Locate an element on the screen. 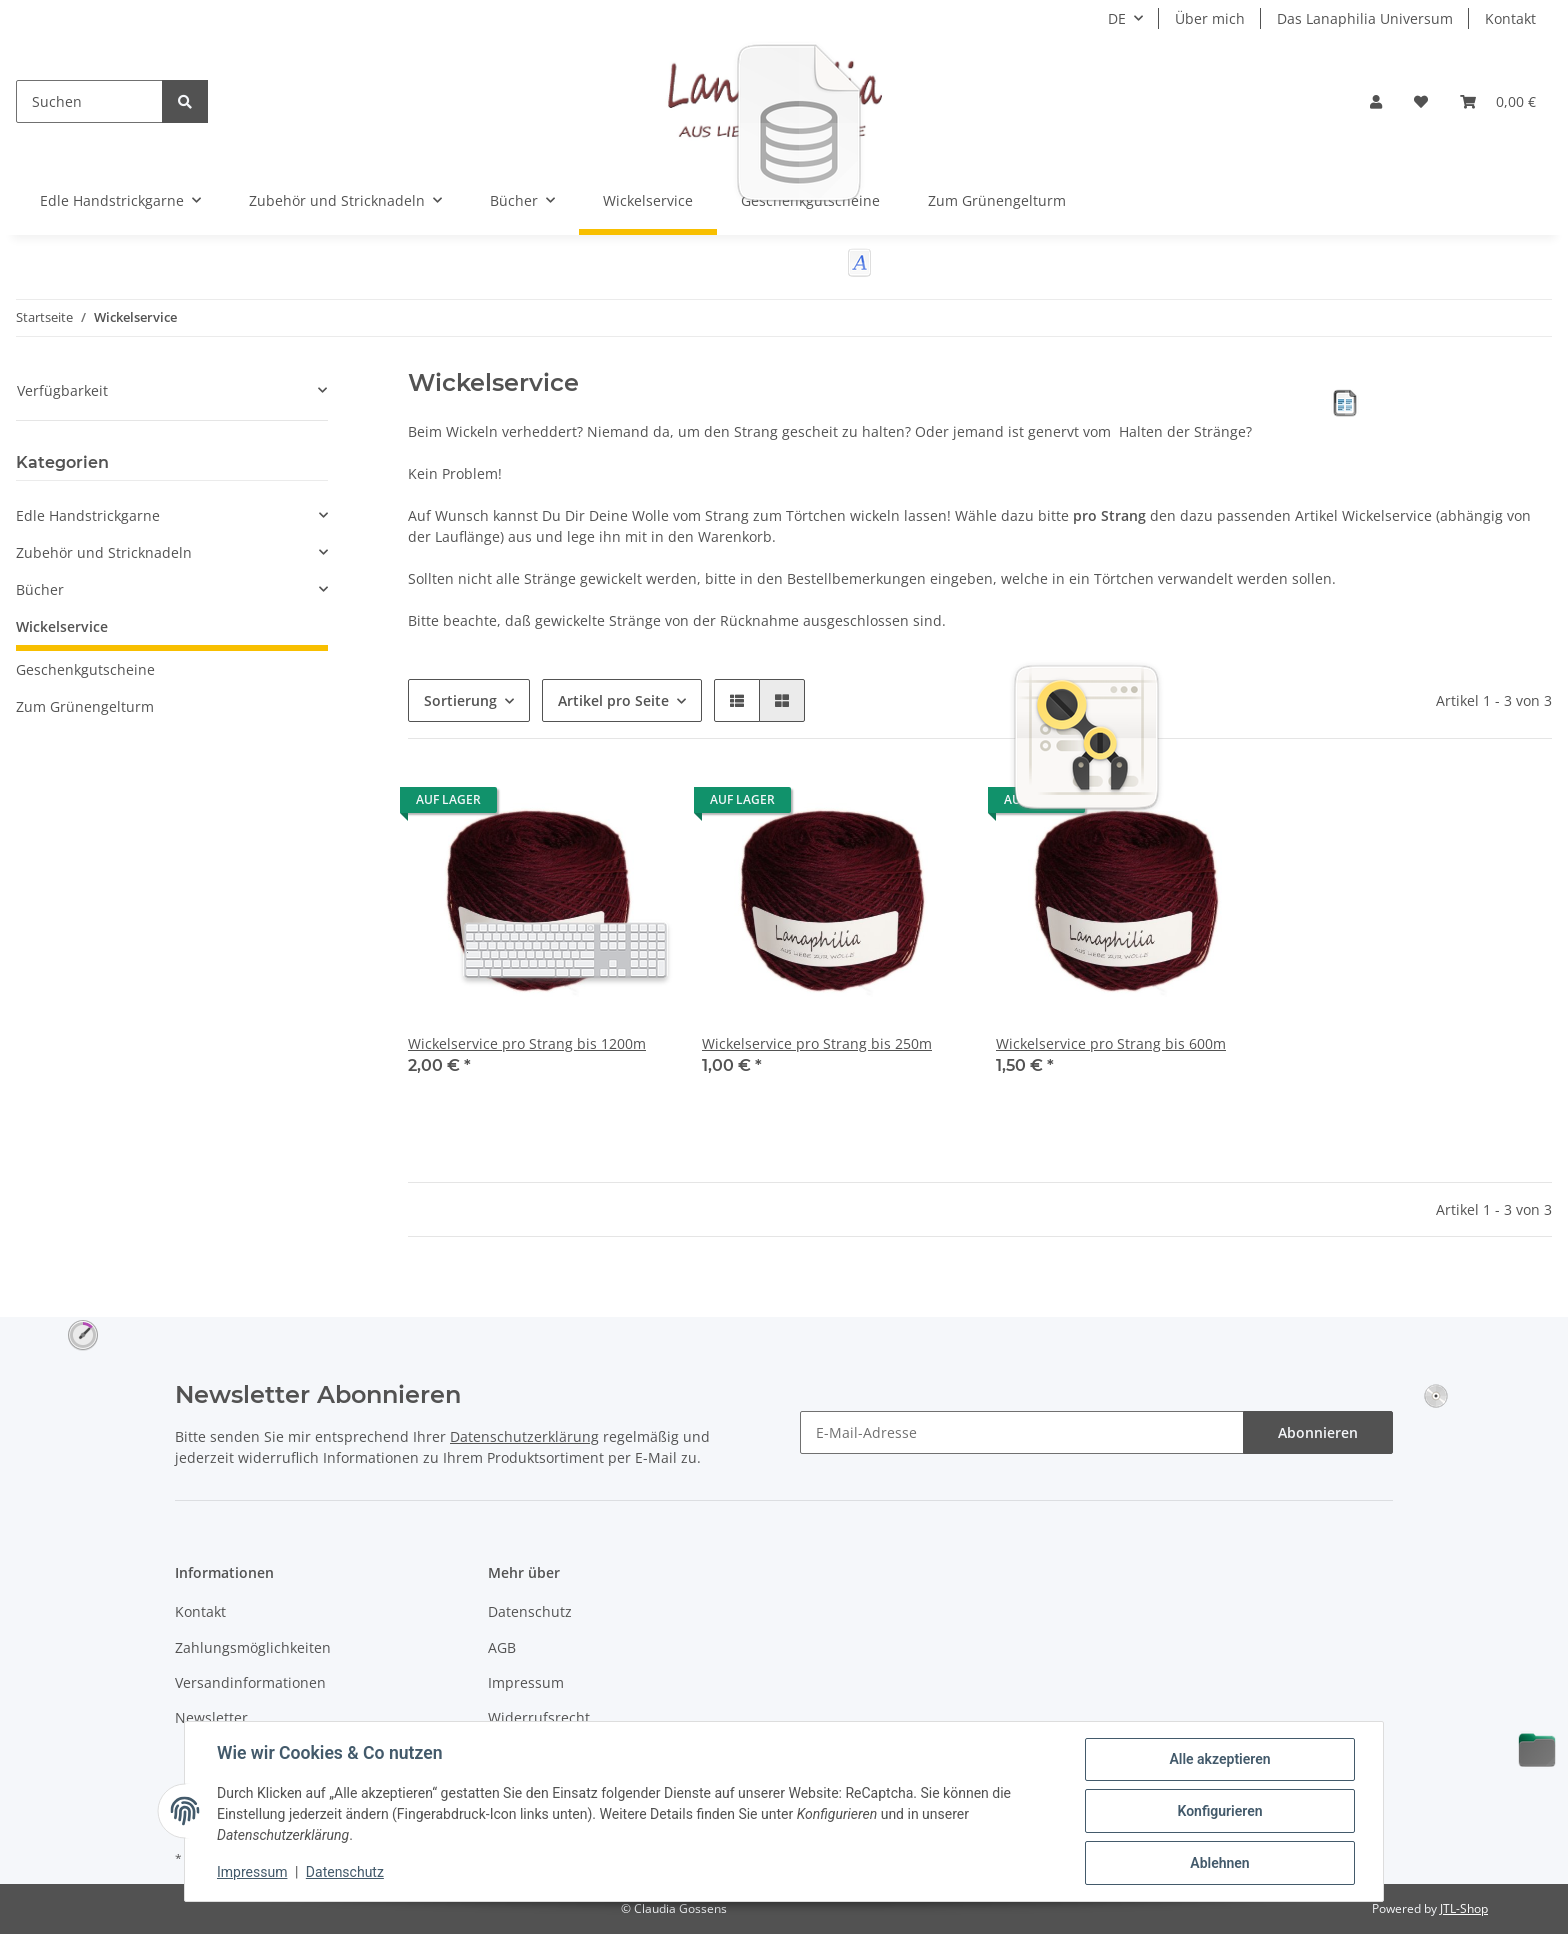 The width and height of the screenshot is (1568, 1934). libreoffice master document file type is located at coordinates (1345, 403).